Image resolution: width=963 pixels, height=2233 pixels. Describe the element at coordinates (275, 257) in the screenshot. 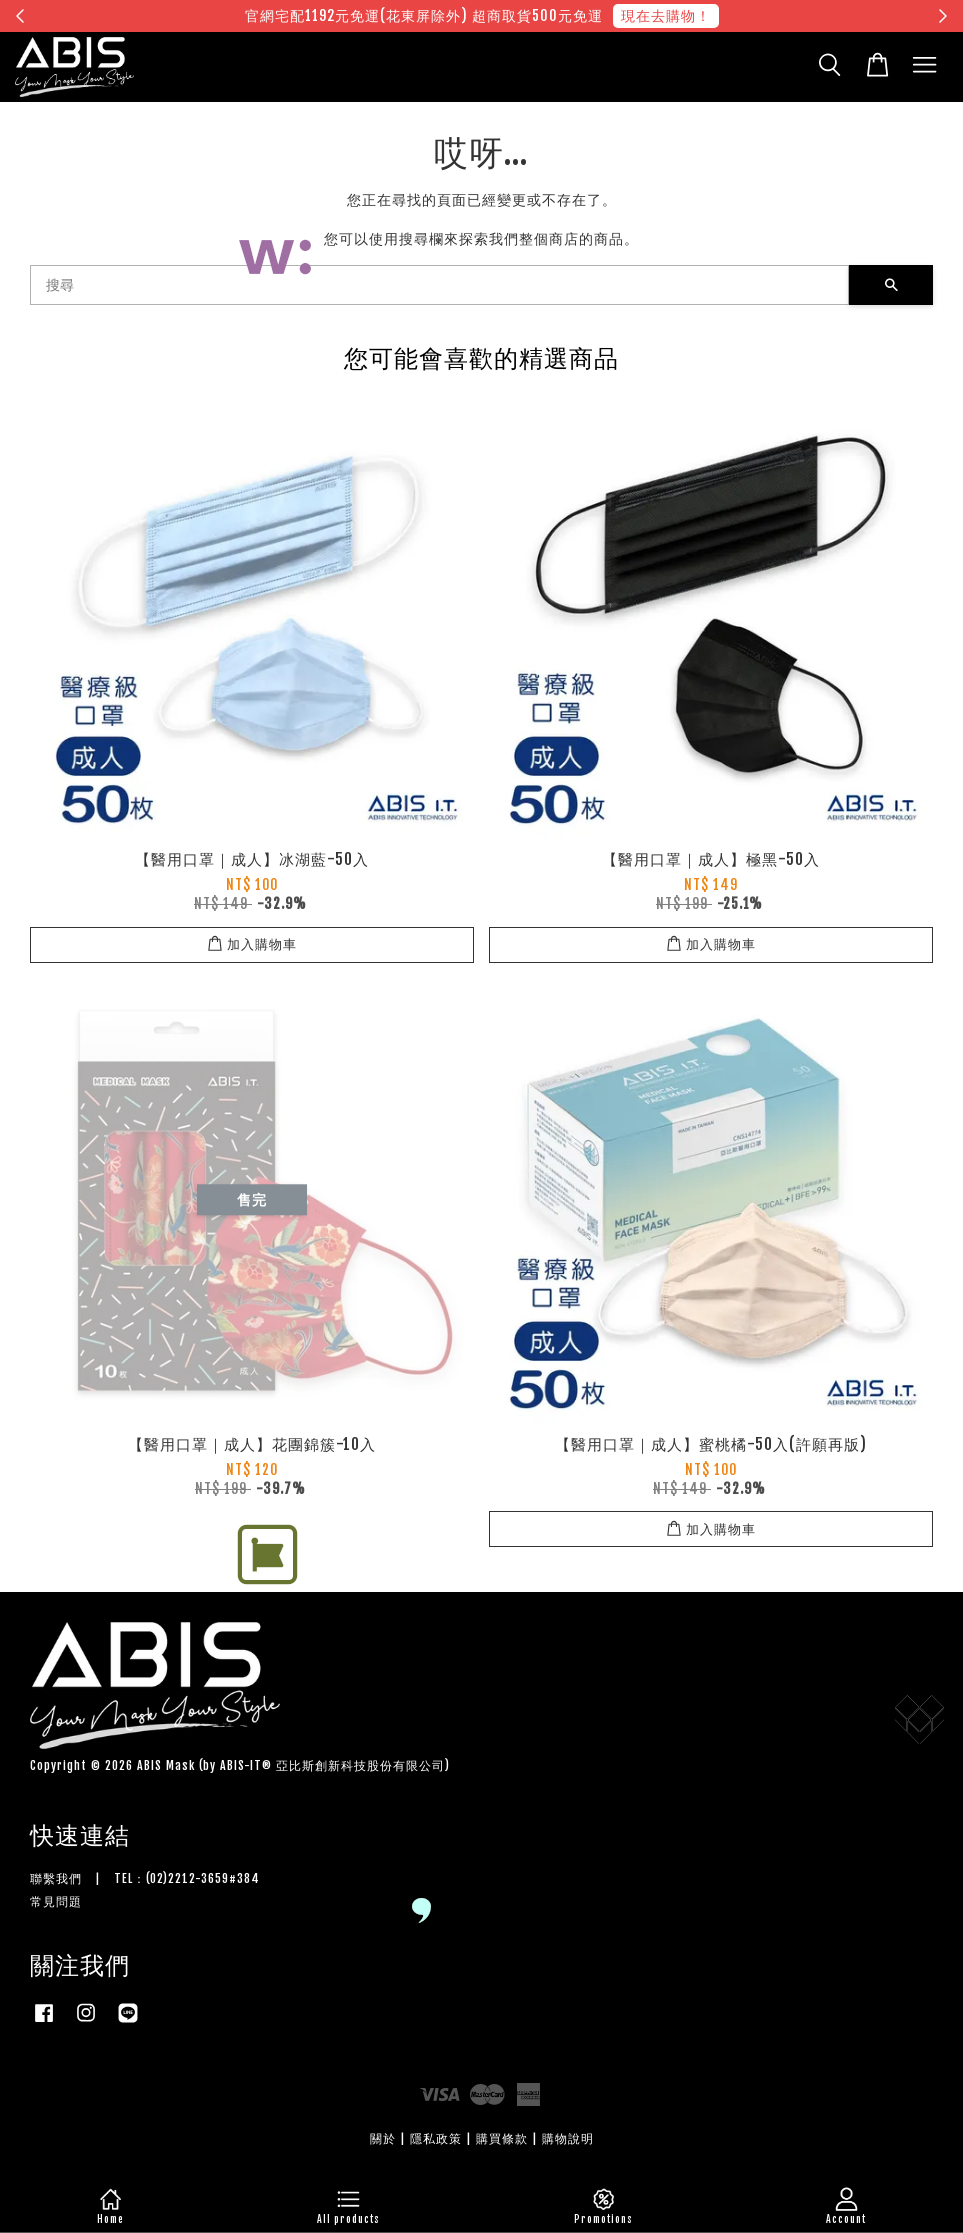

I see `visit wellfound job board` at that location.